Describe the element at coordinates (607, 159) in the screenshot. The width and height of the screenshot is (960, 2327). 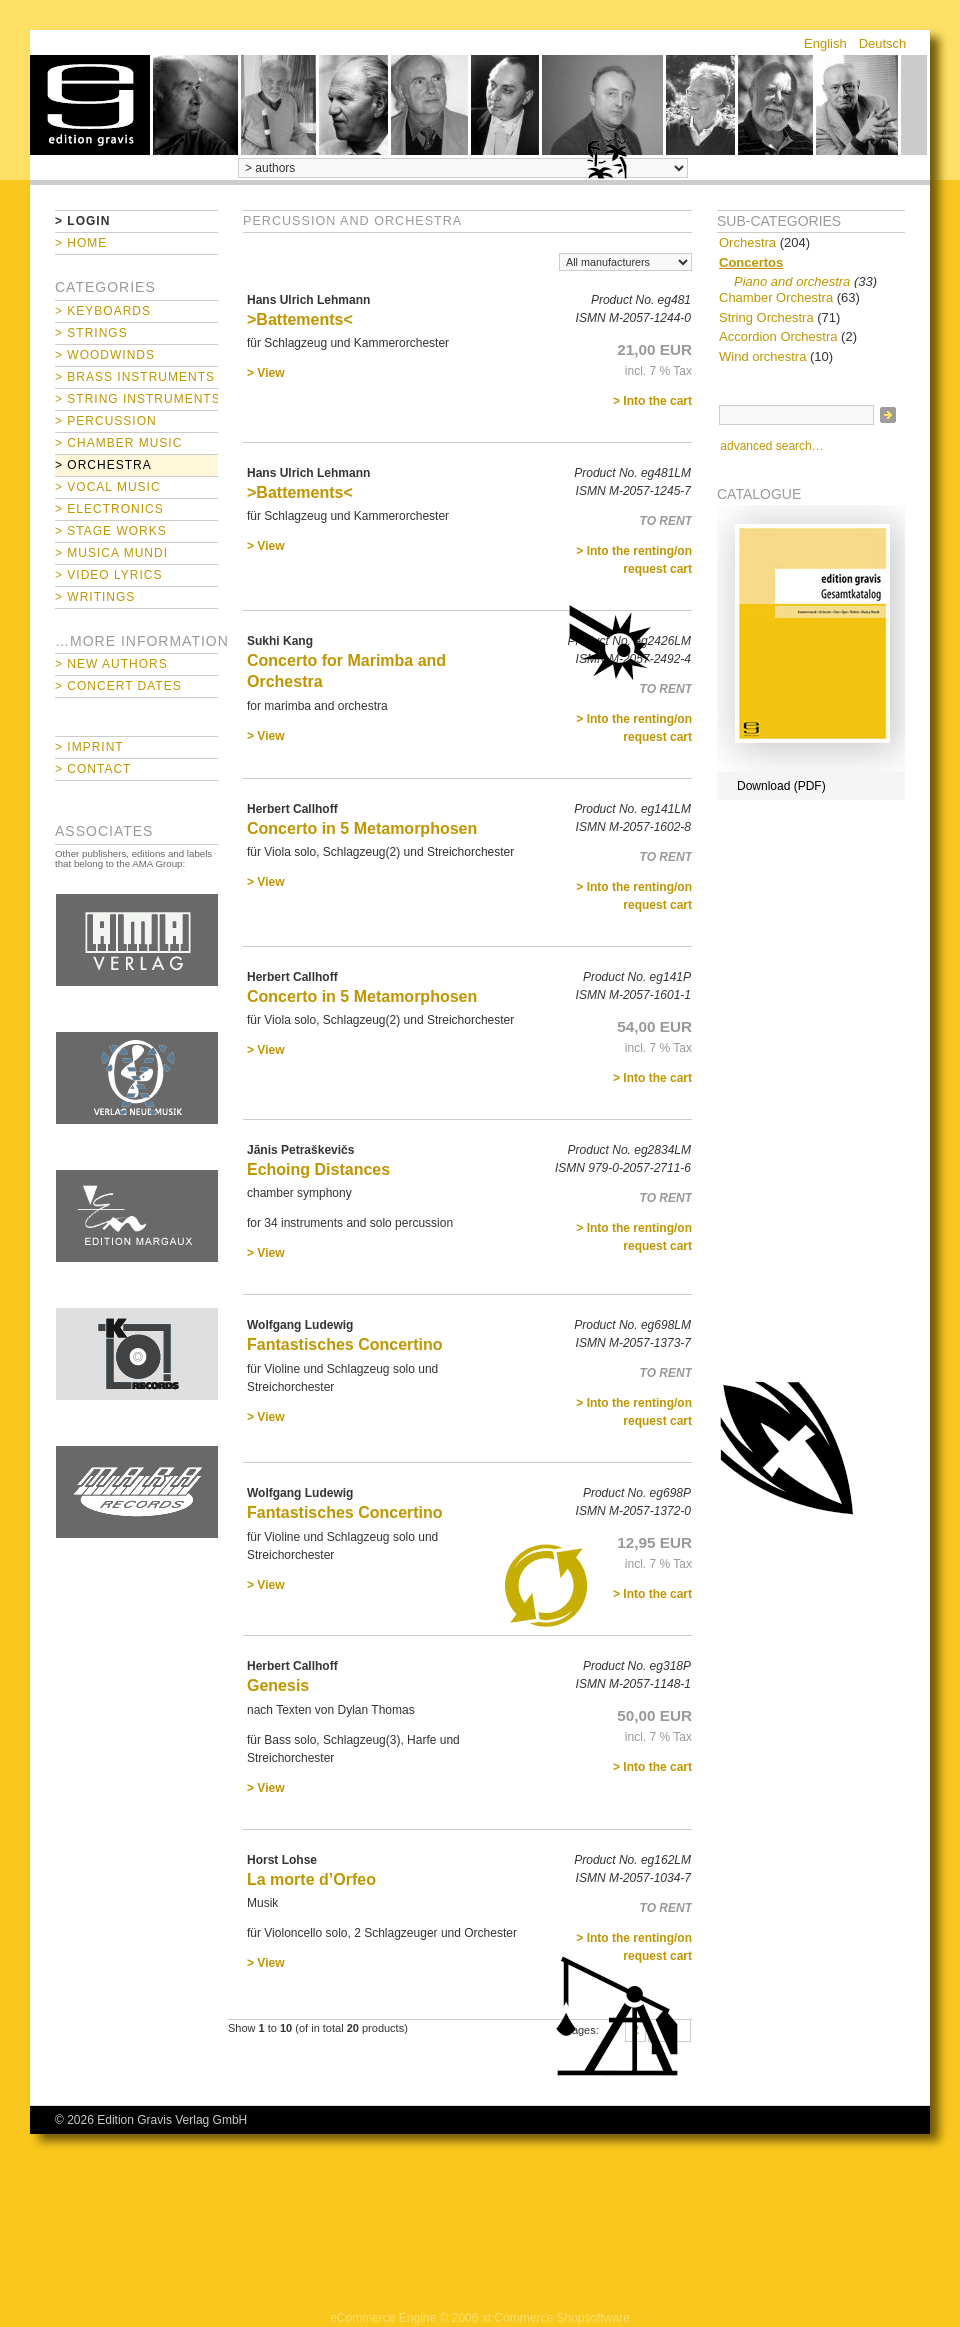
I see `select jungle or tropical environment` at that location.